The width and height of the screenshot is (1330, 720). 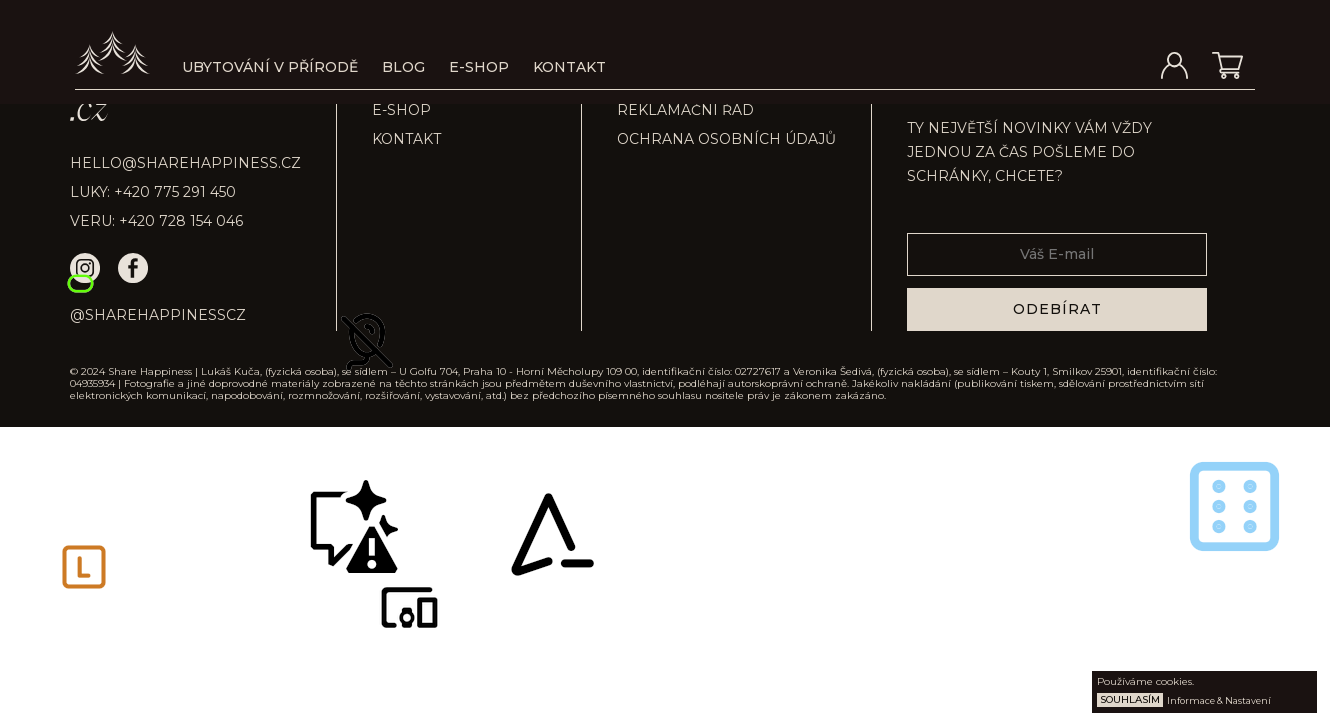 What do you see at coordinates (351, 526) in the screenshot?
I see `AI chat feature experiencing an issue or error` at bounding box center [351, 526].